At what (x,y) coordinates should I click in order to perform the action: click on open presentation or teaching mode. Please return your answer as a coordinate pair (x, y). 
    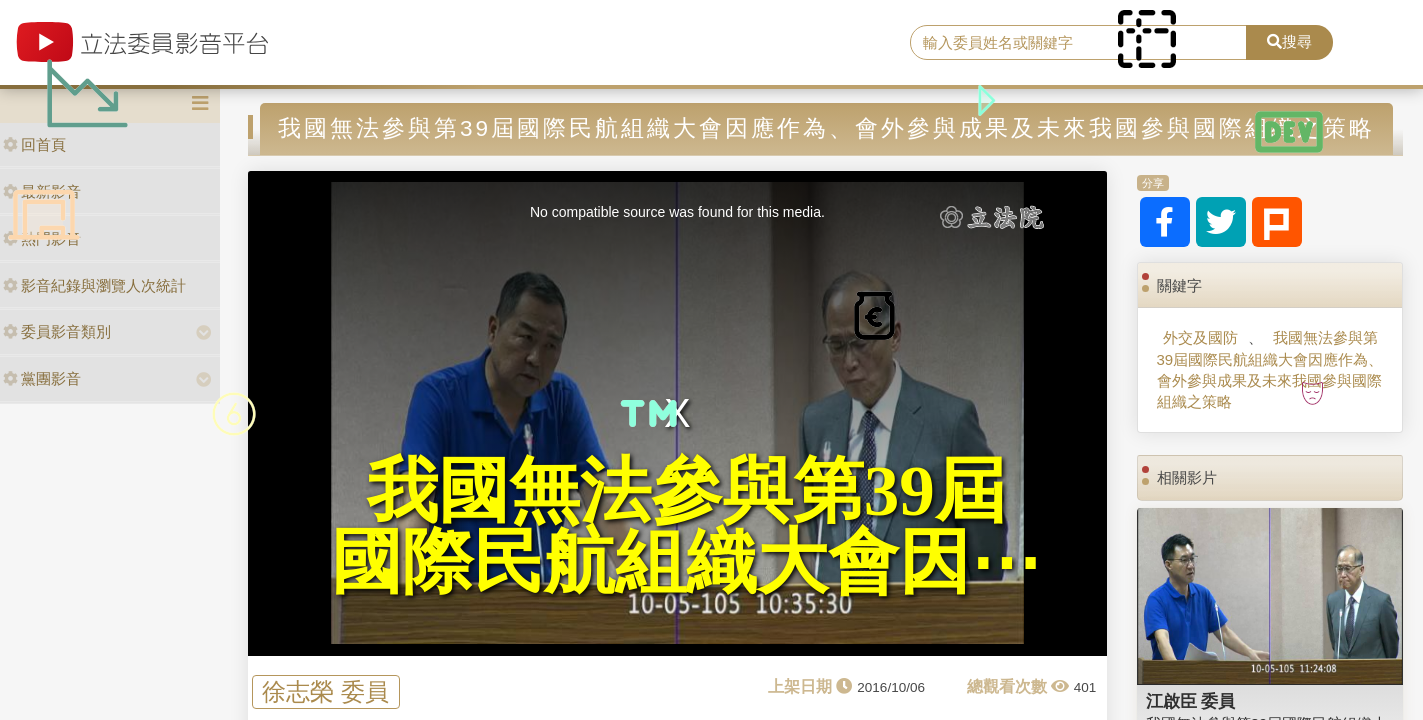
    Looking at the image, I should click on (44, 216).